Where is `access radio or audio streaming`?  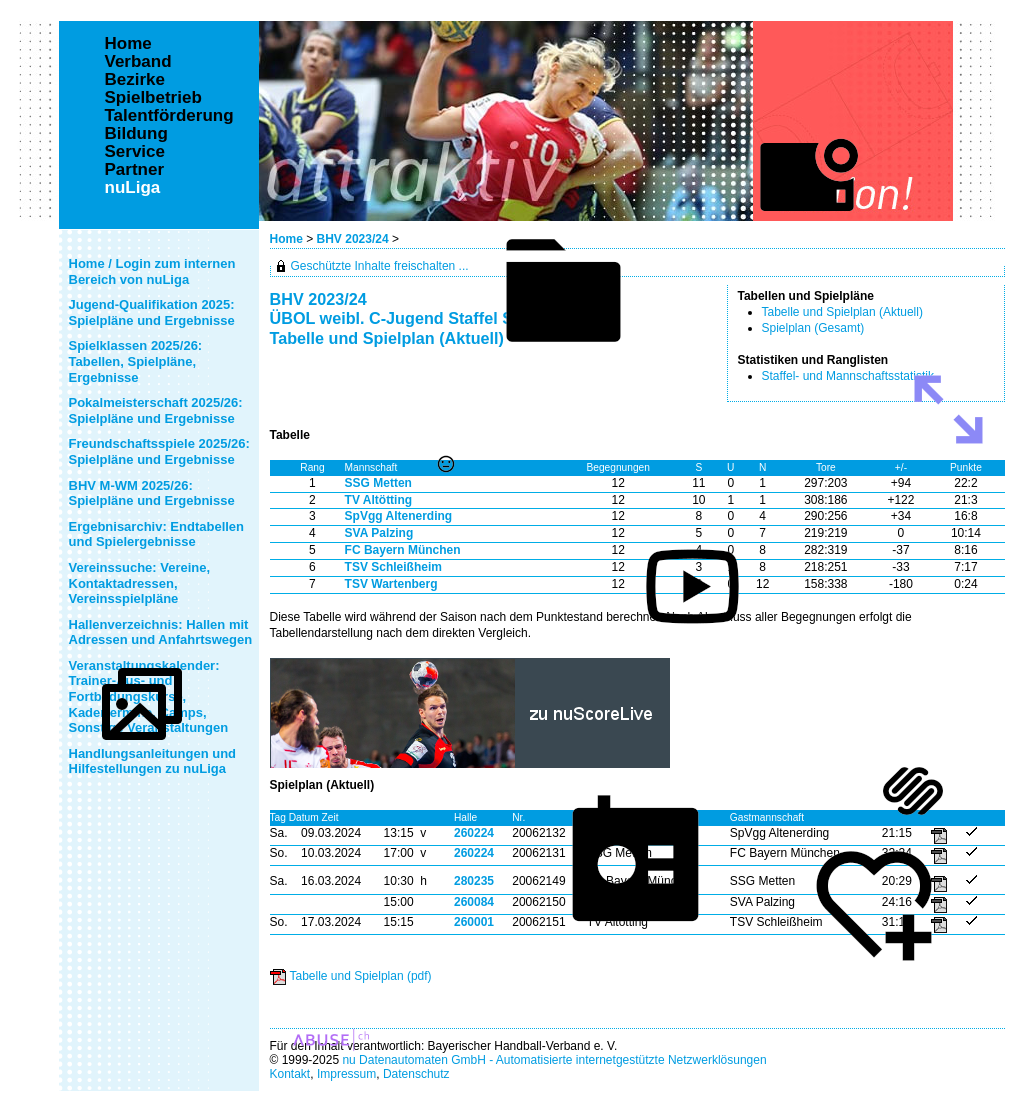 access radio or audio streaming is located at coordinates (635, 864).